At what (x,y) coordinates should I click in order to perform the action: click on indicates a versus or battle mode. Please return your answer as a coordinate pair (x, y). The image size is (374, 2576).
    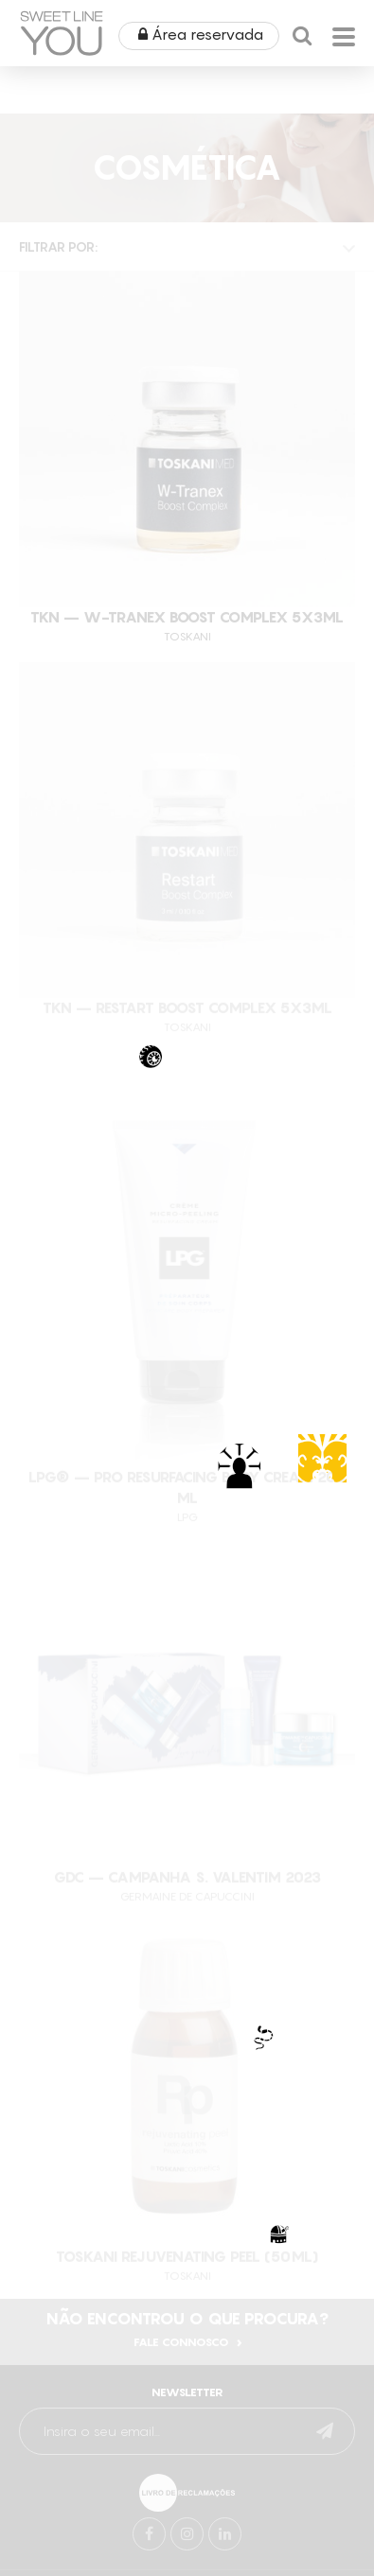
    Looking at the image, I should click on (322, 1458).